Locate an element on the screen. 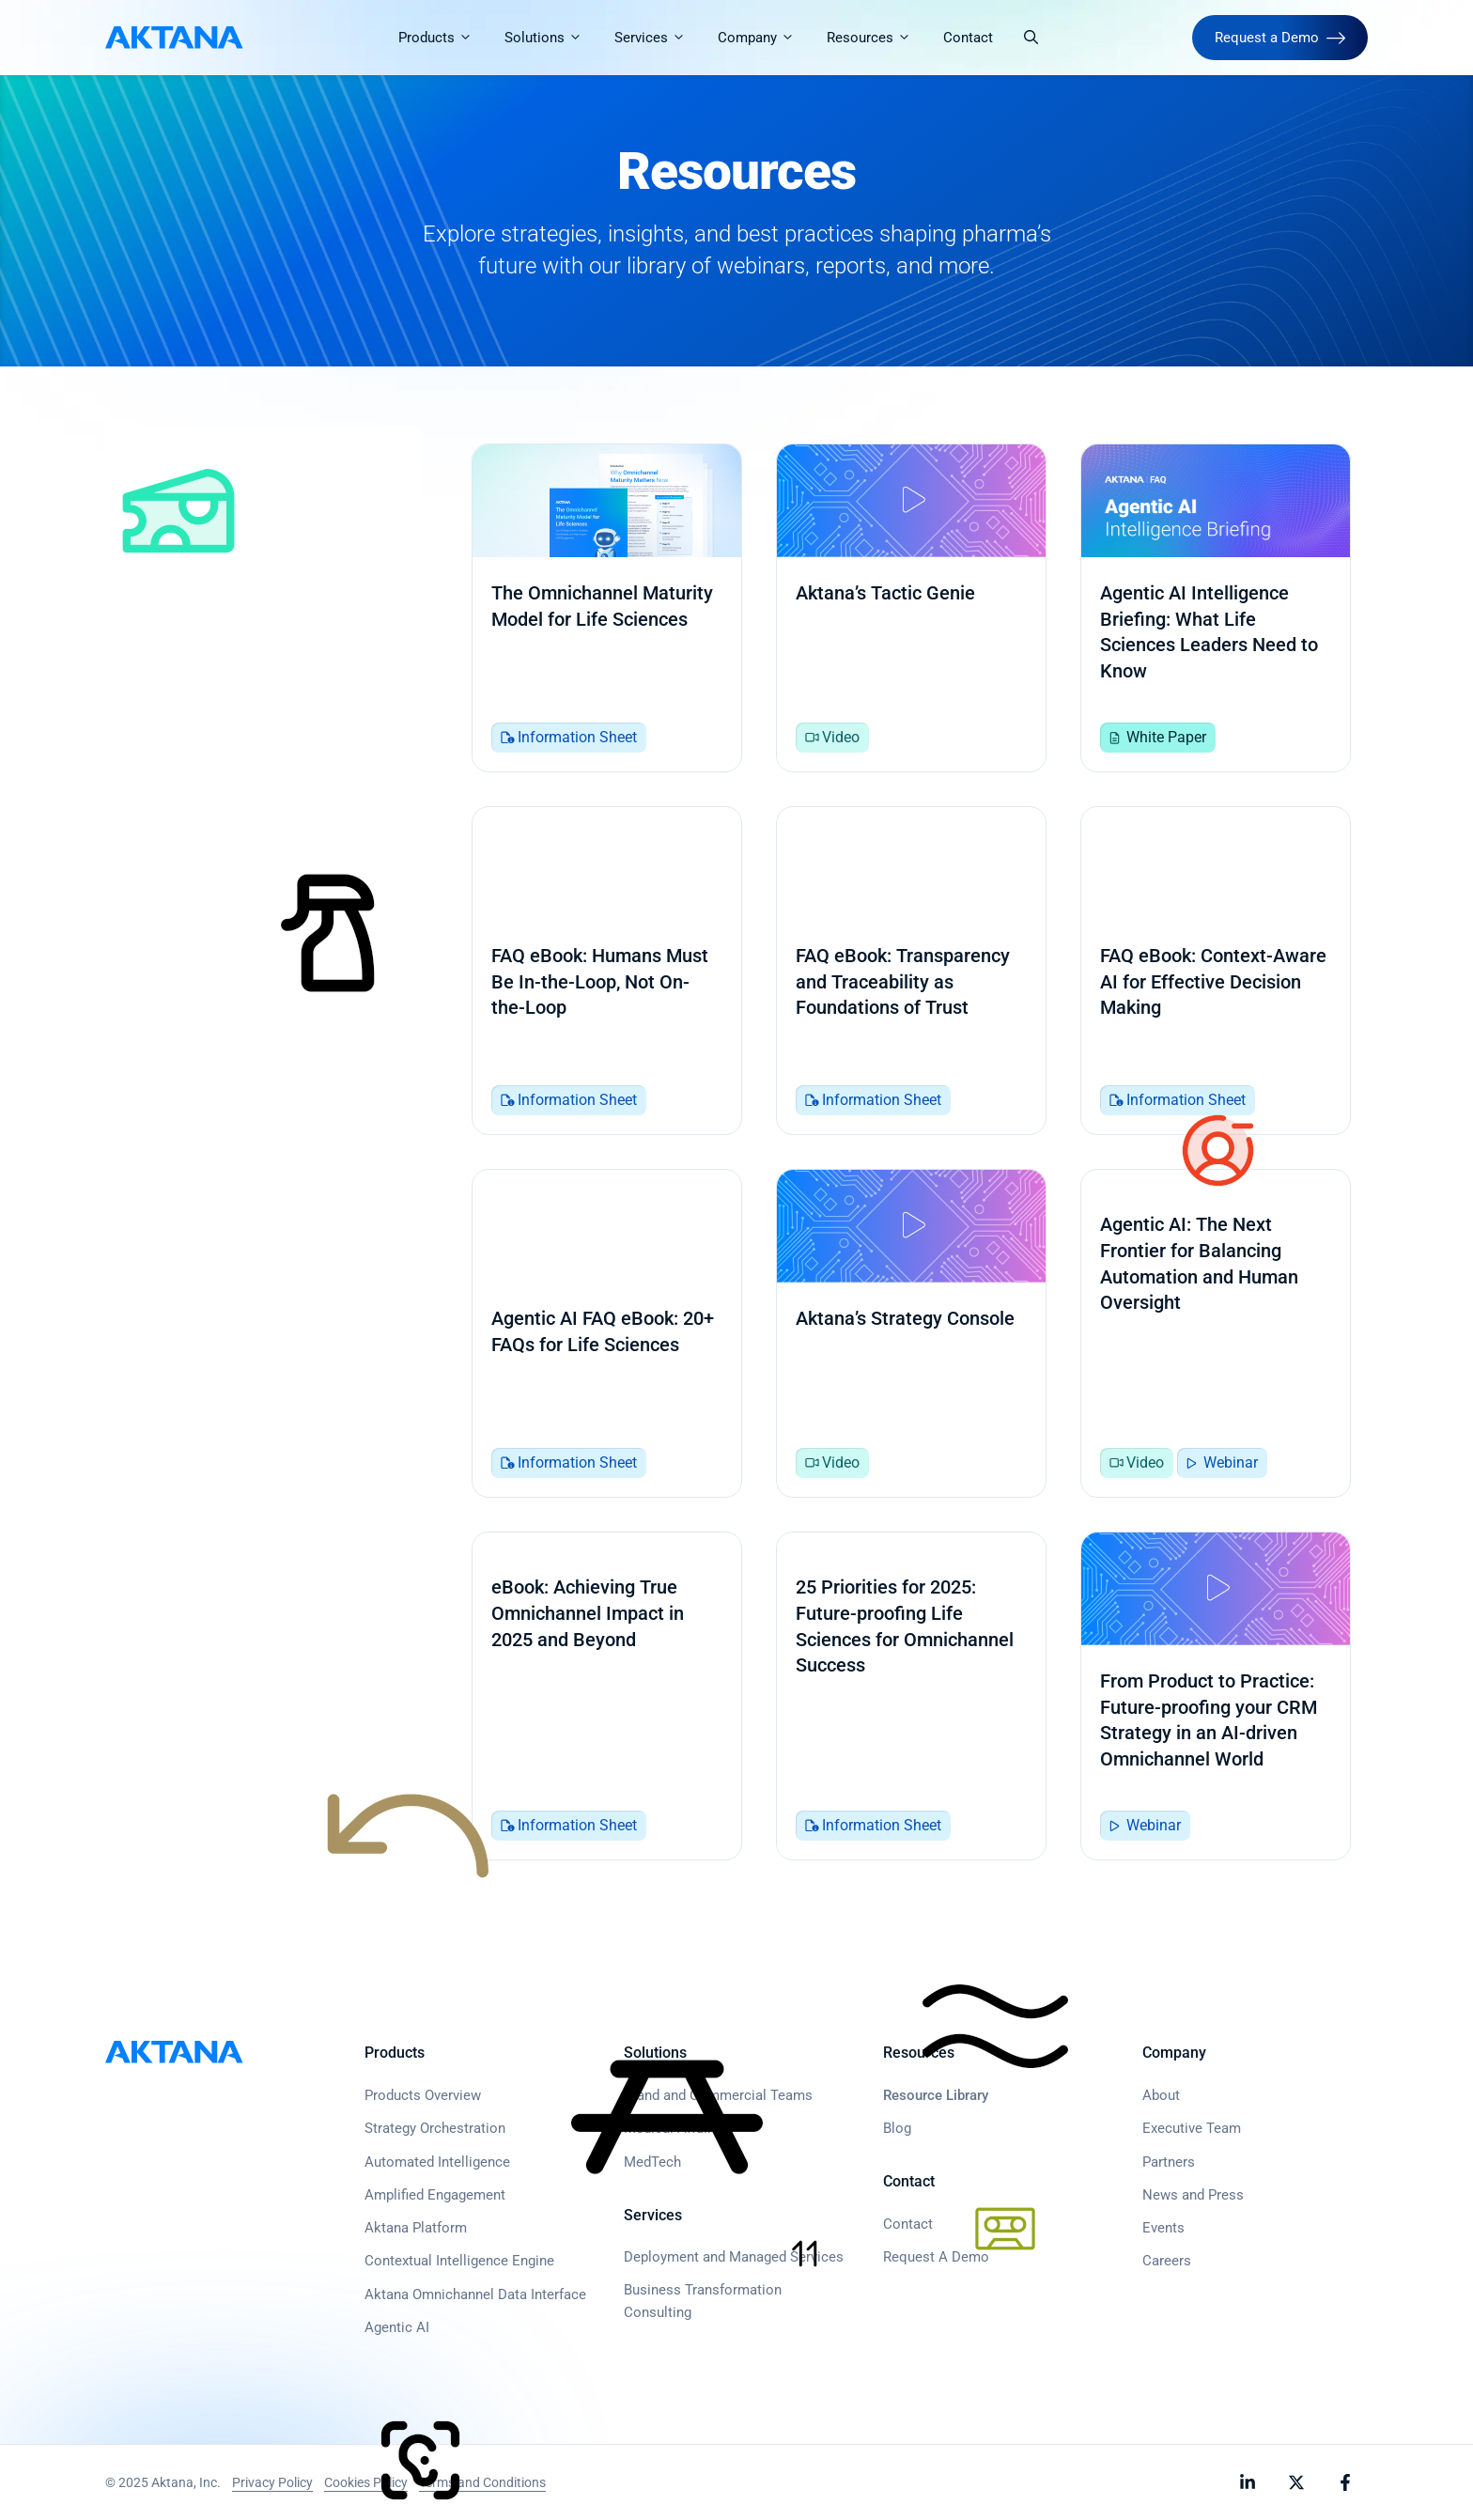 This screenshot has height=2520, width=1473. indicates approximate or estimated value is located at coordinates (995, 2026).